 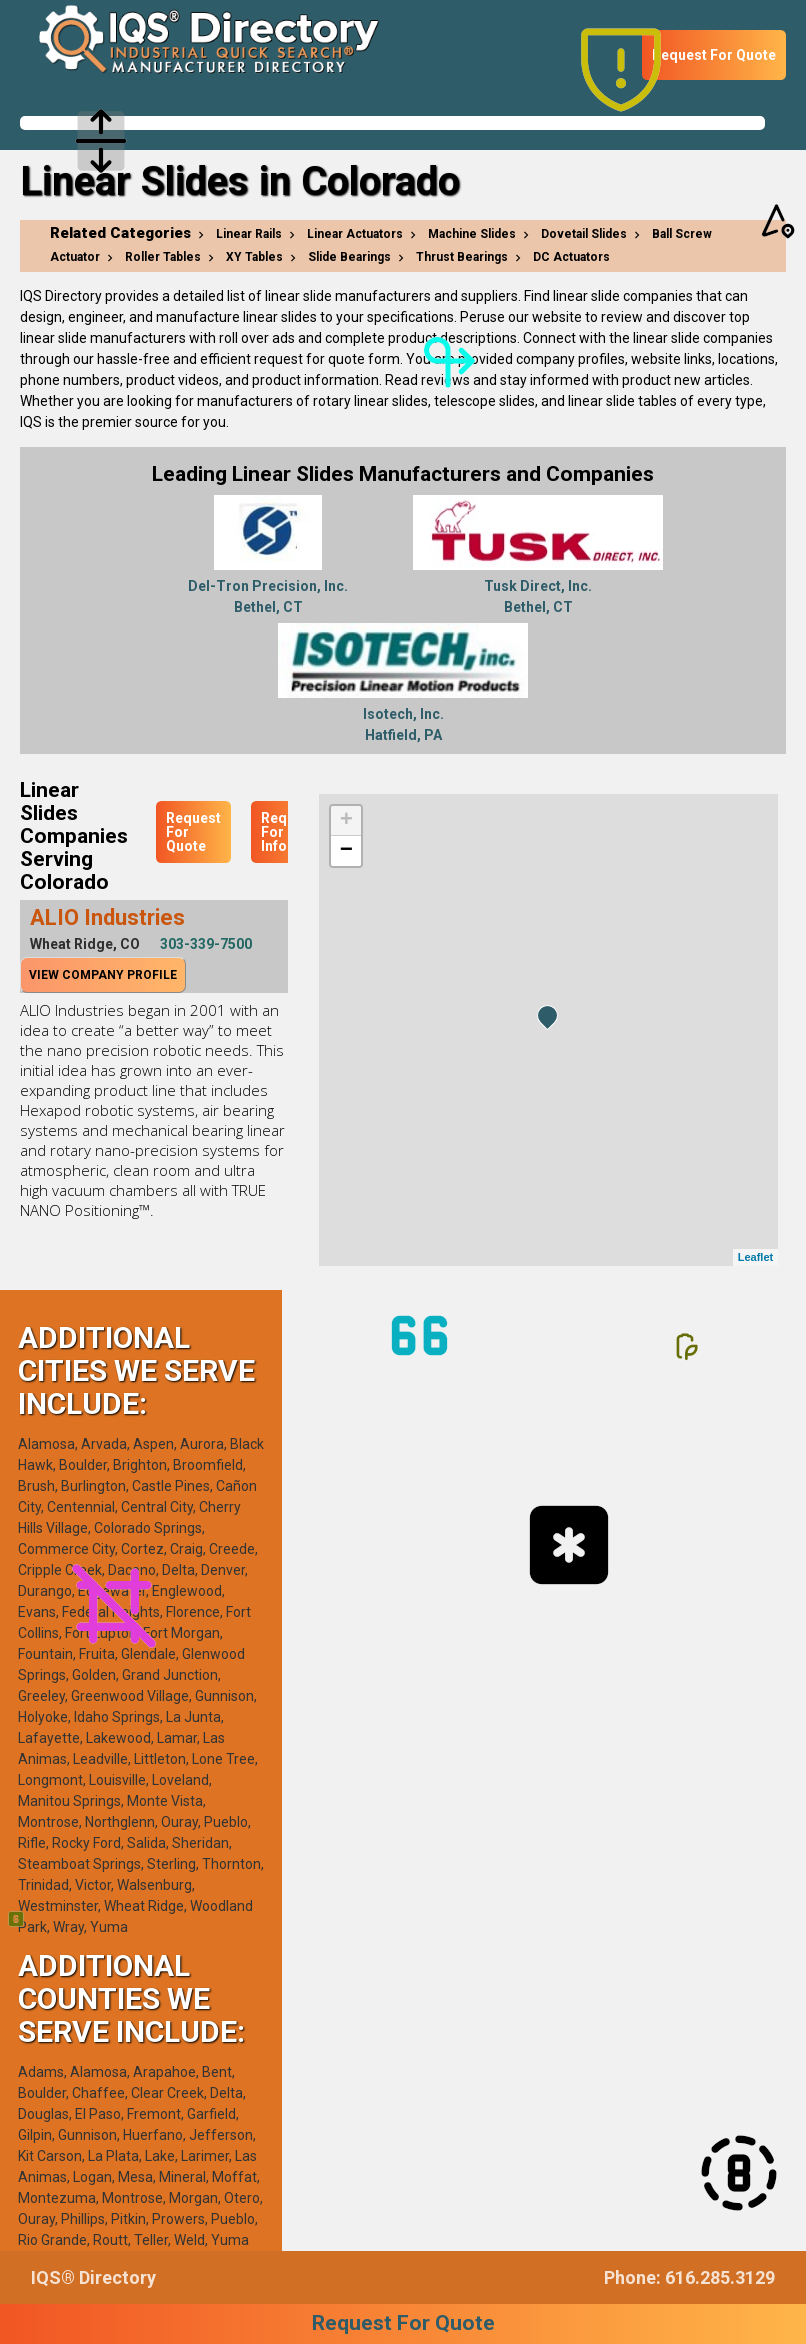 I want to click on battery eco mode enabled, so click(x=685, y=1346).